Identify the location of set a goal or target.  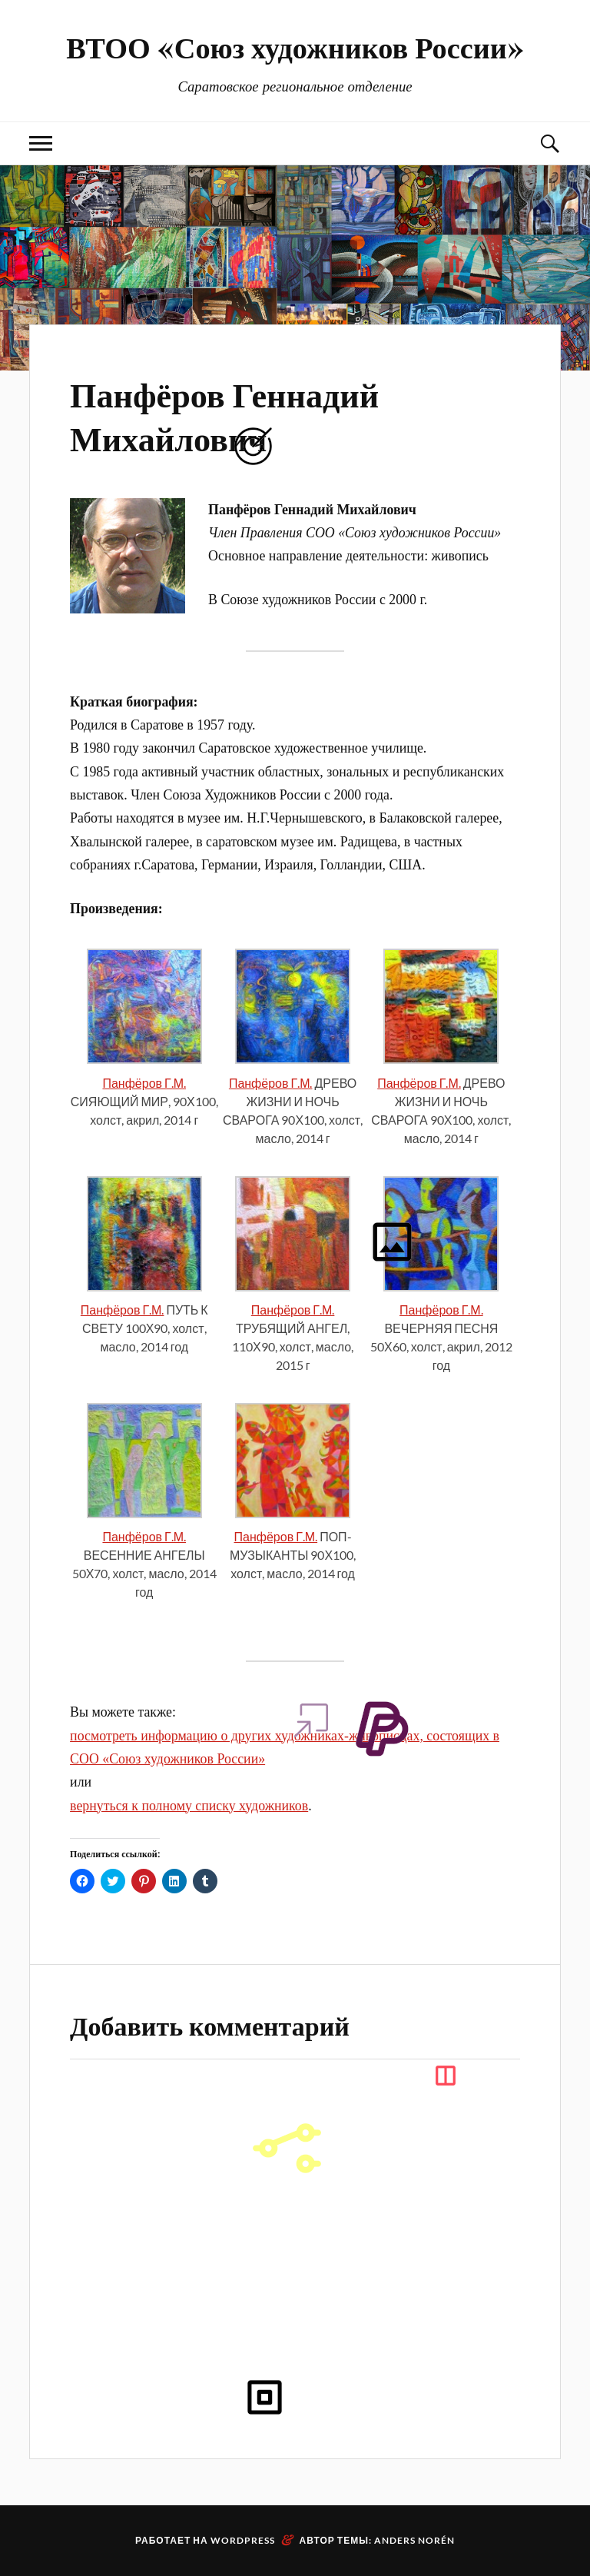
(253, 446).